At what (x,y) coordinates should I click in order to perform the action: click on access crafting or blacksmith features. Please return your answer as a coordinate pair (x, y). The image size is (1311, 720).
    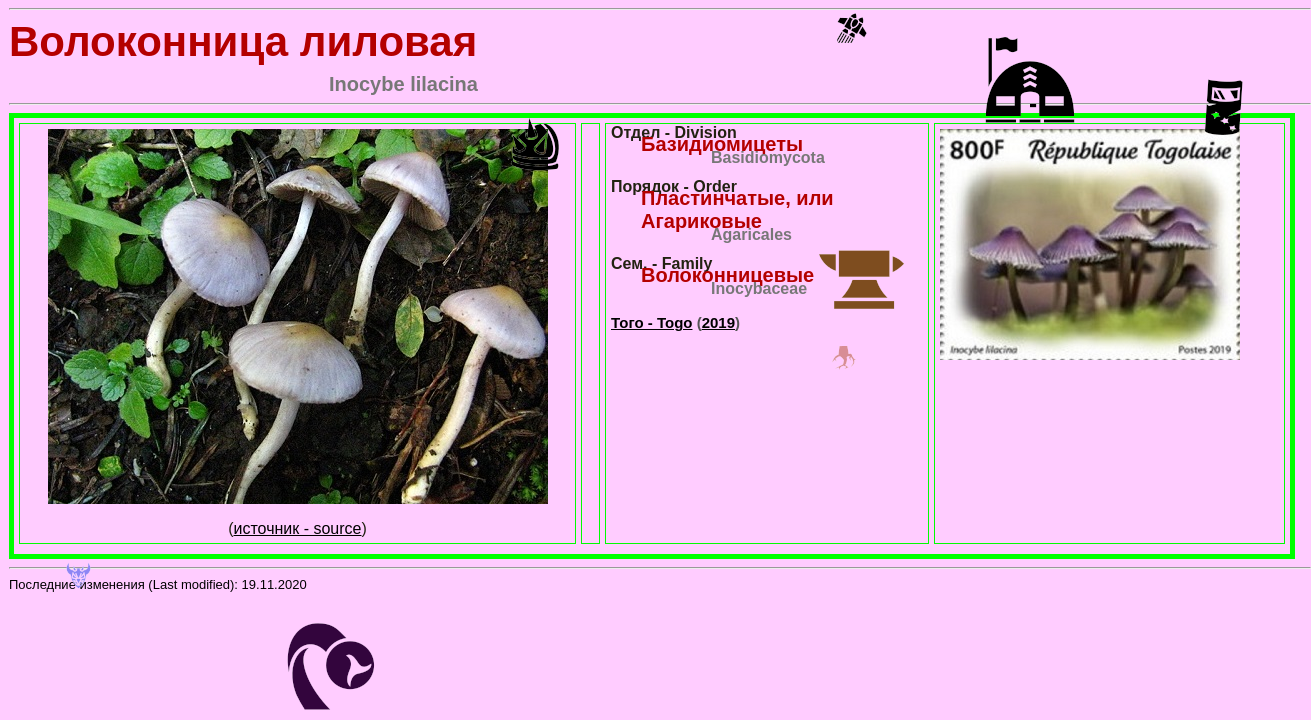
    Looking at the image, I should click on (861, 275).